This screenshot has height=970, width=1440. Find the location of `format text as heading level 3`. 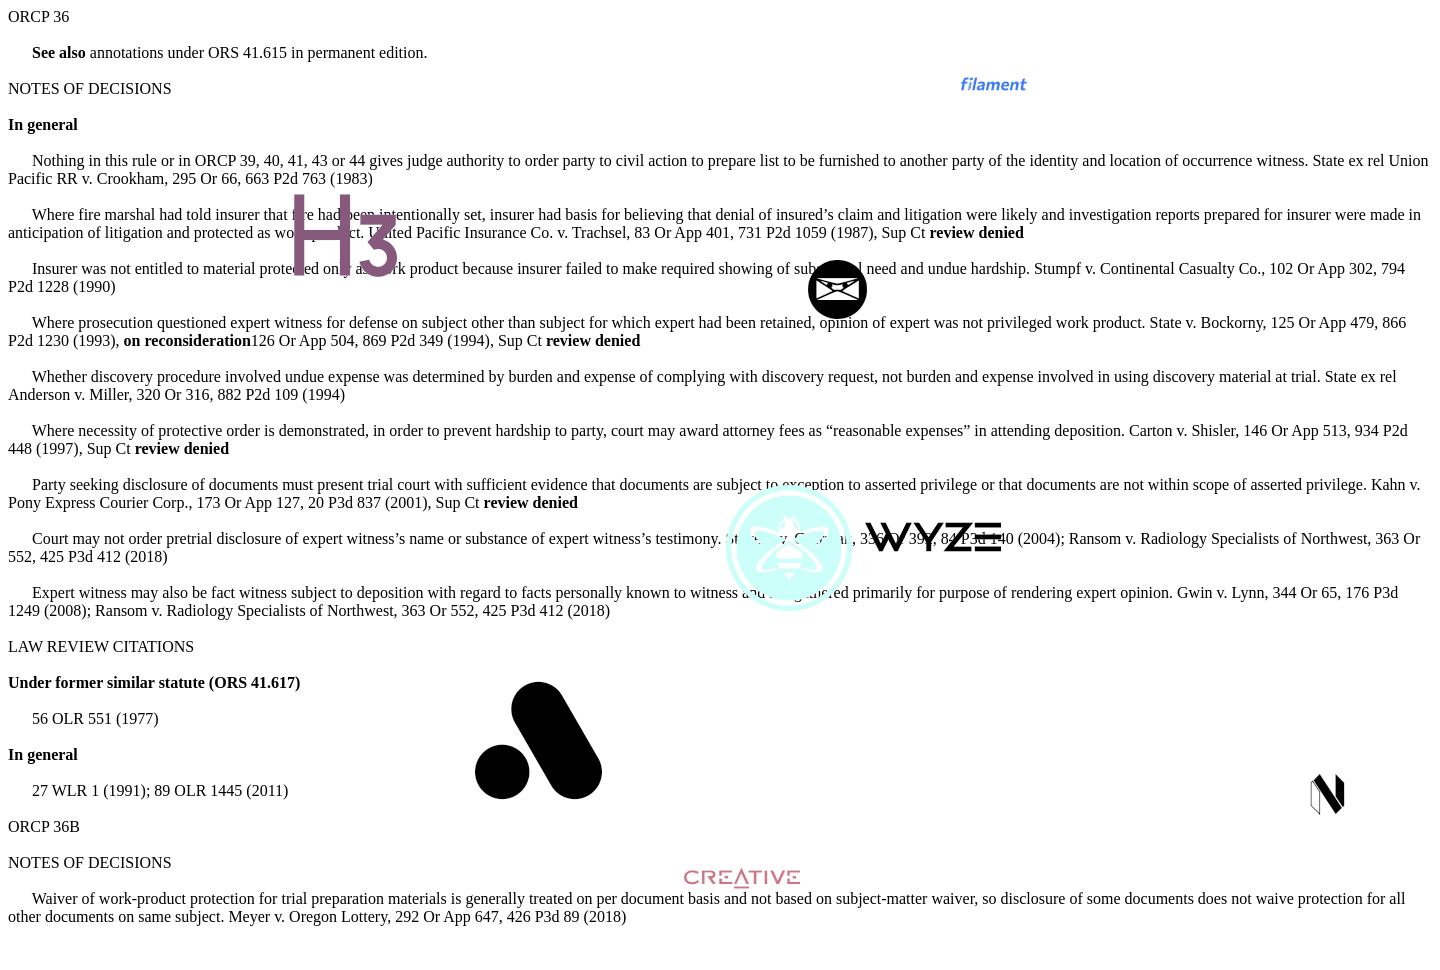

format text as heading level 3 is located at coordinates (345, 235).